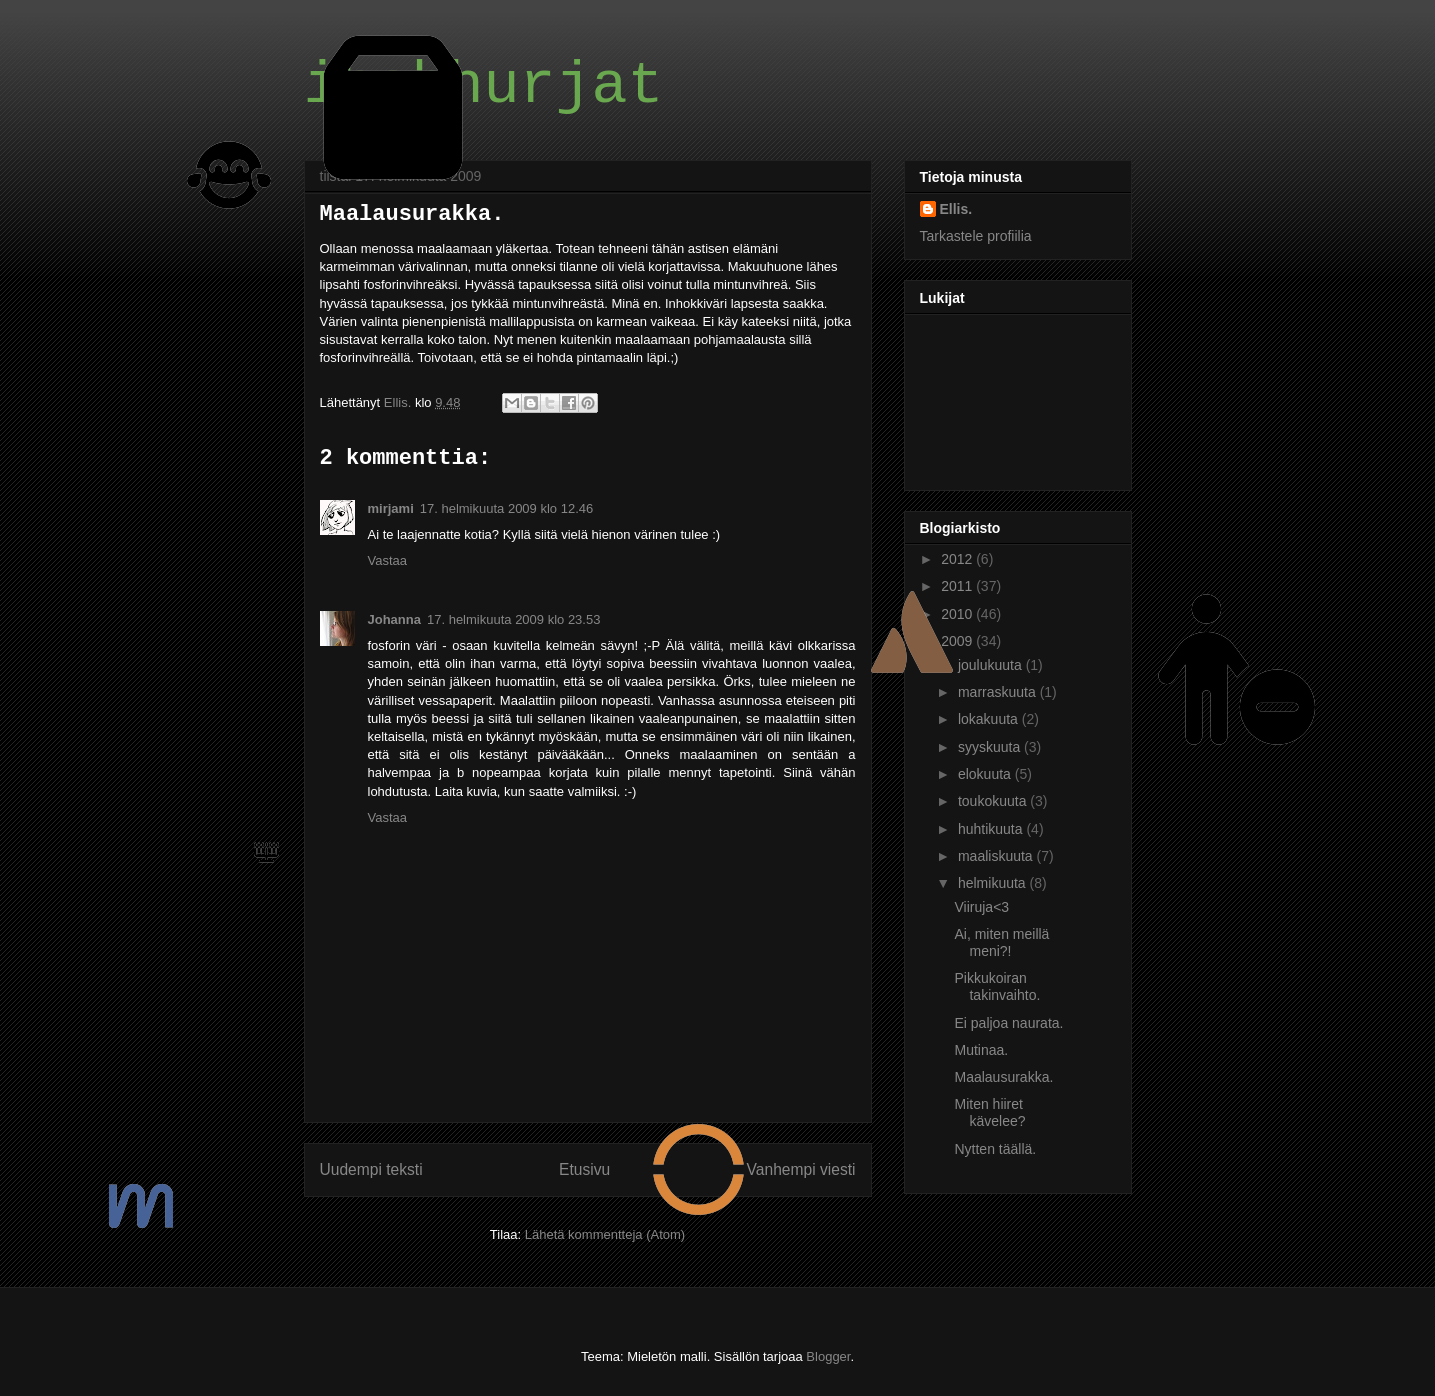 The width and height of the screenshot is (1435, 1396). What do you see at coordinates (141, 1206) in the screenshot?
I see `open the Mezmo app` at bounding box center [141, 1206].